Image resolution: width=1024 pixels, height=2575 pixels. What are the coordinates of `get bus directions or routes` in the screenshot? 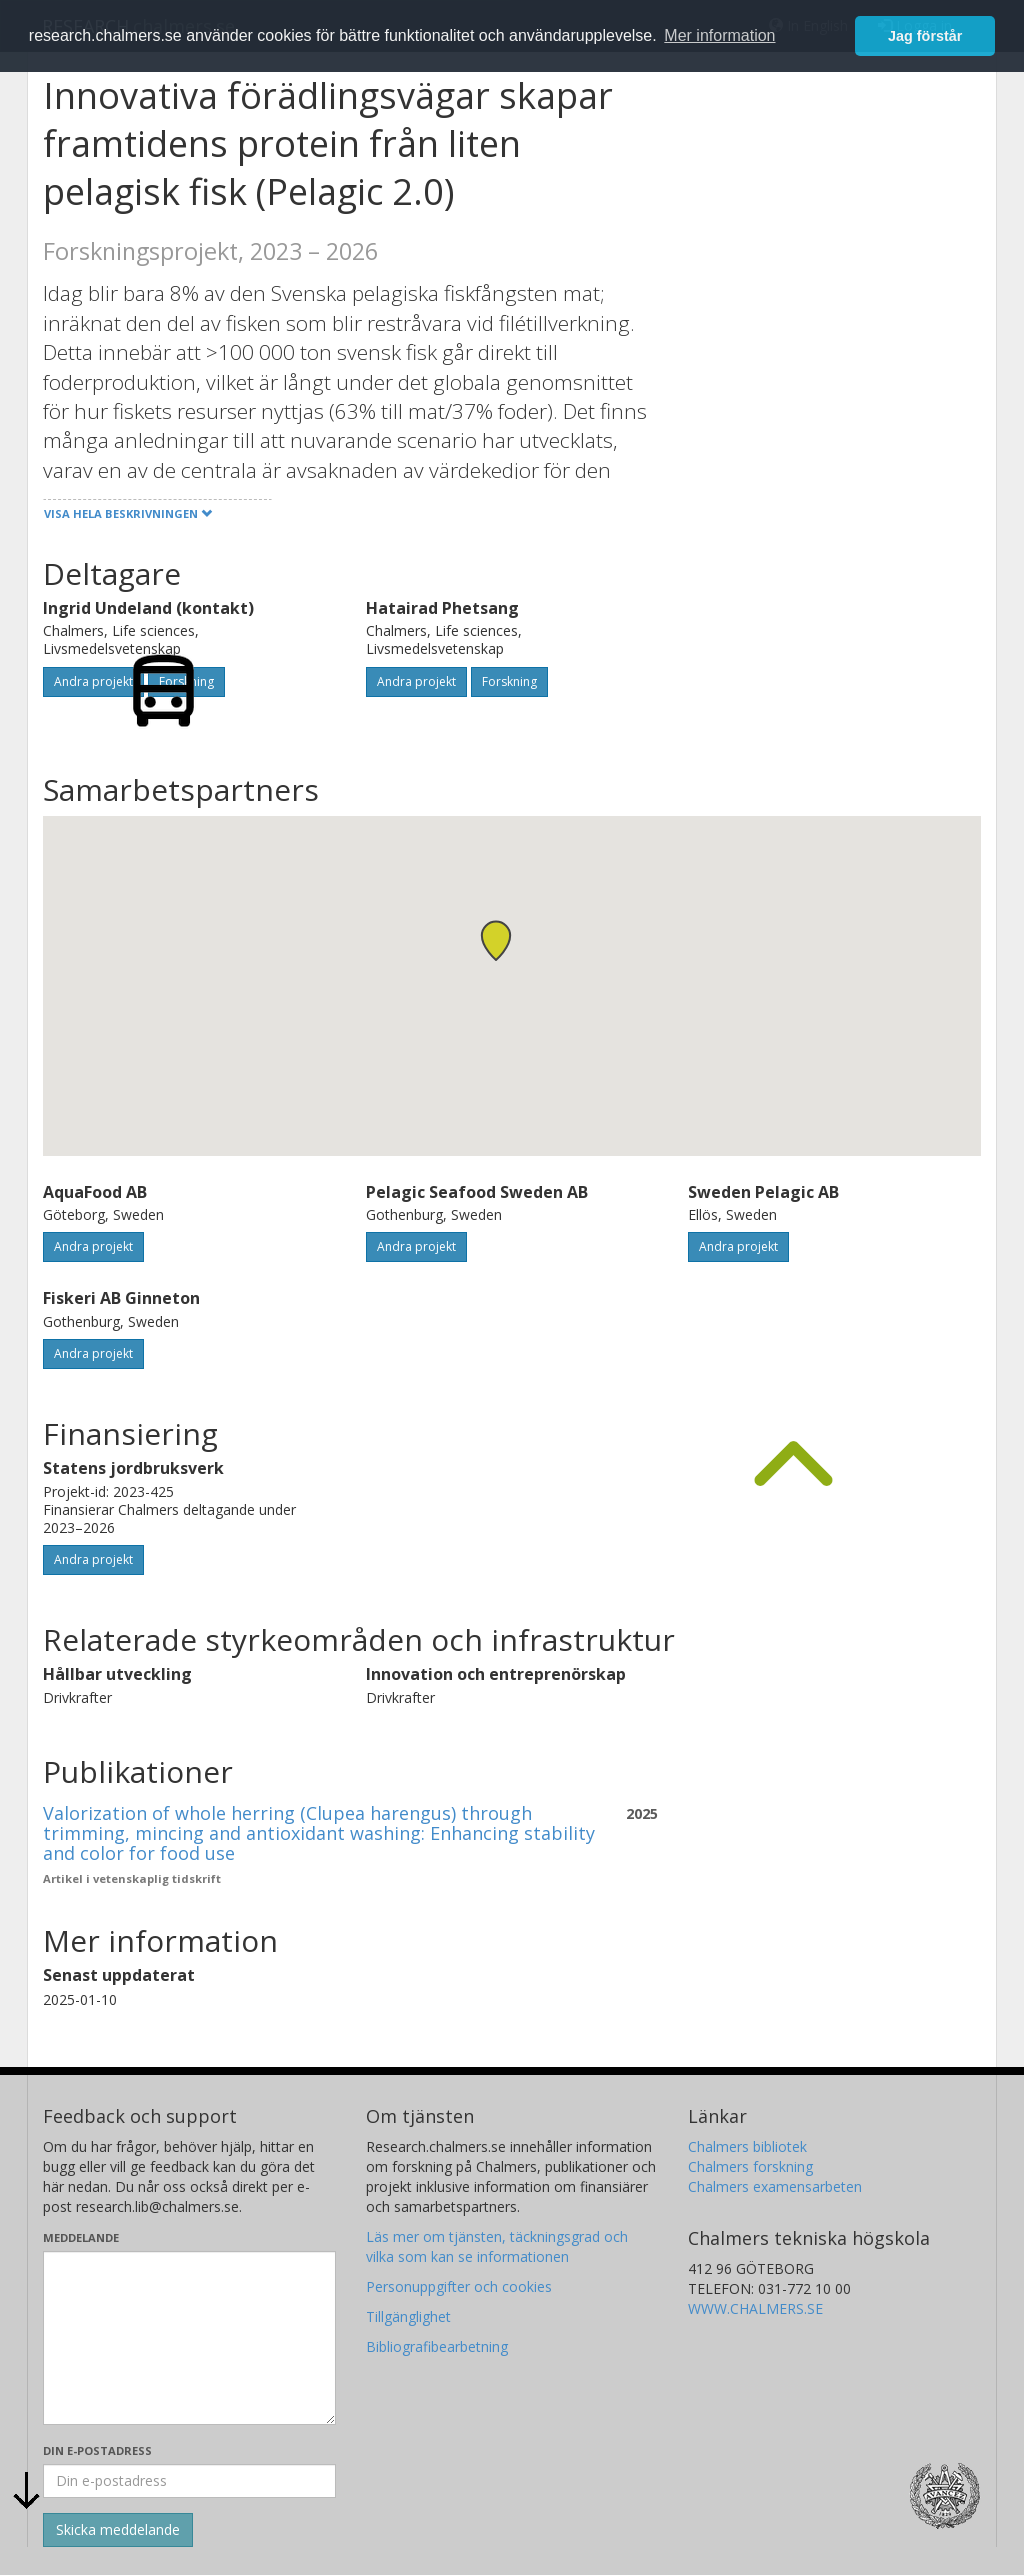 It's located at (163, 692).